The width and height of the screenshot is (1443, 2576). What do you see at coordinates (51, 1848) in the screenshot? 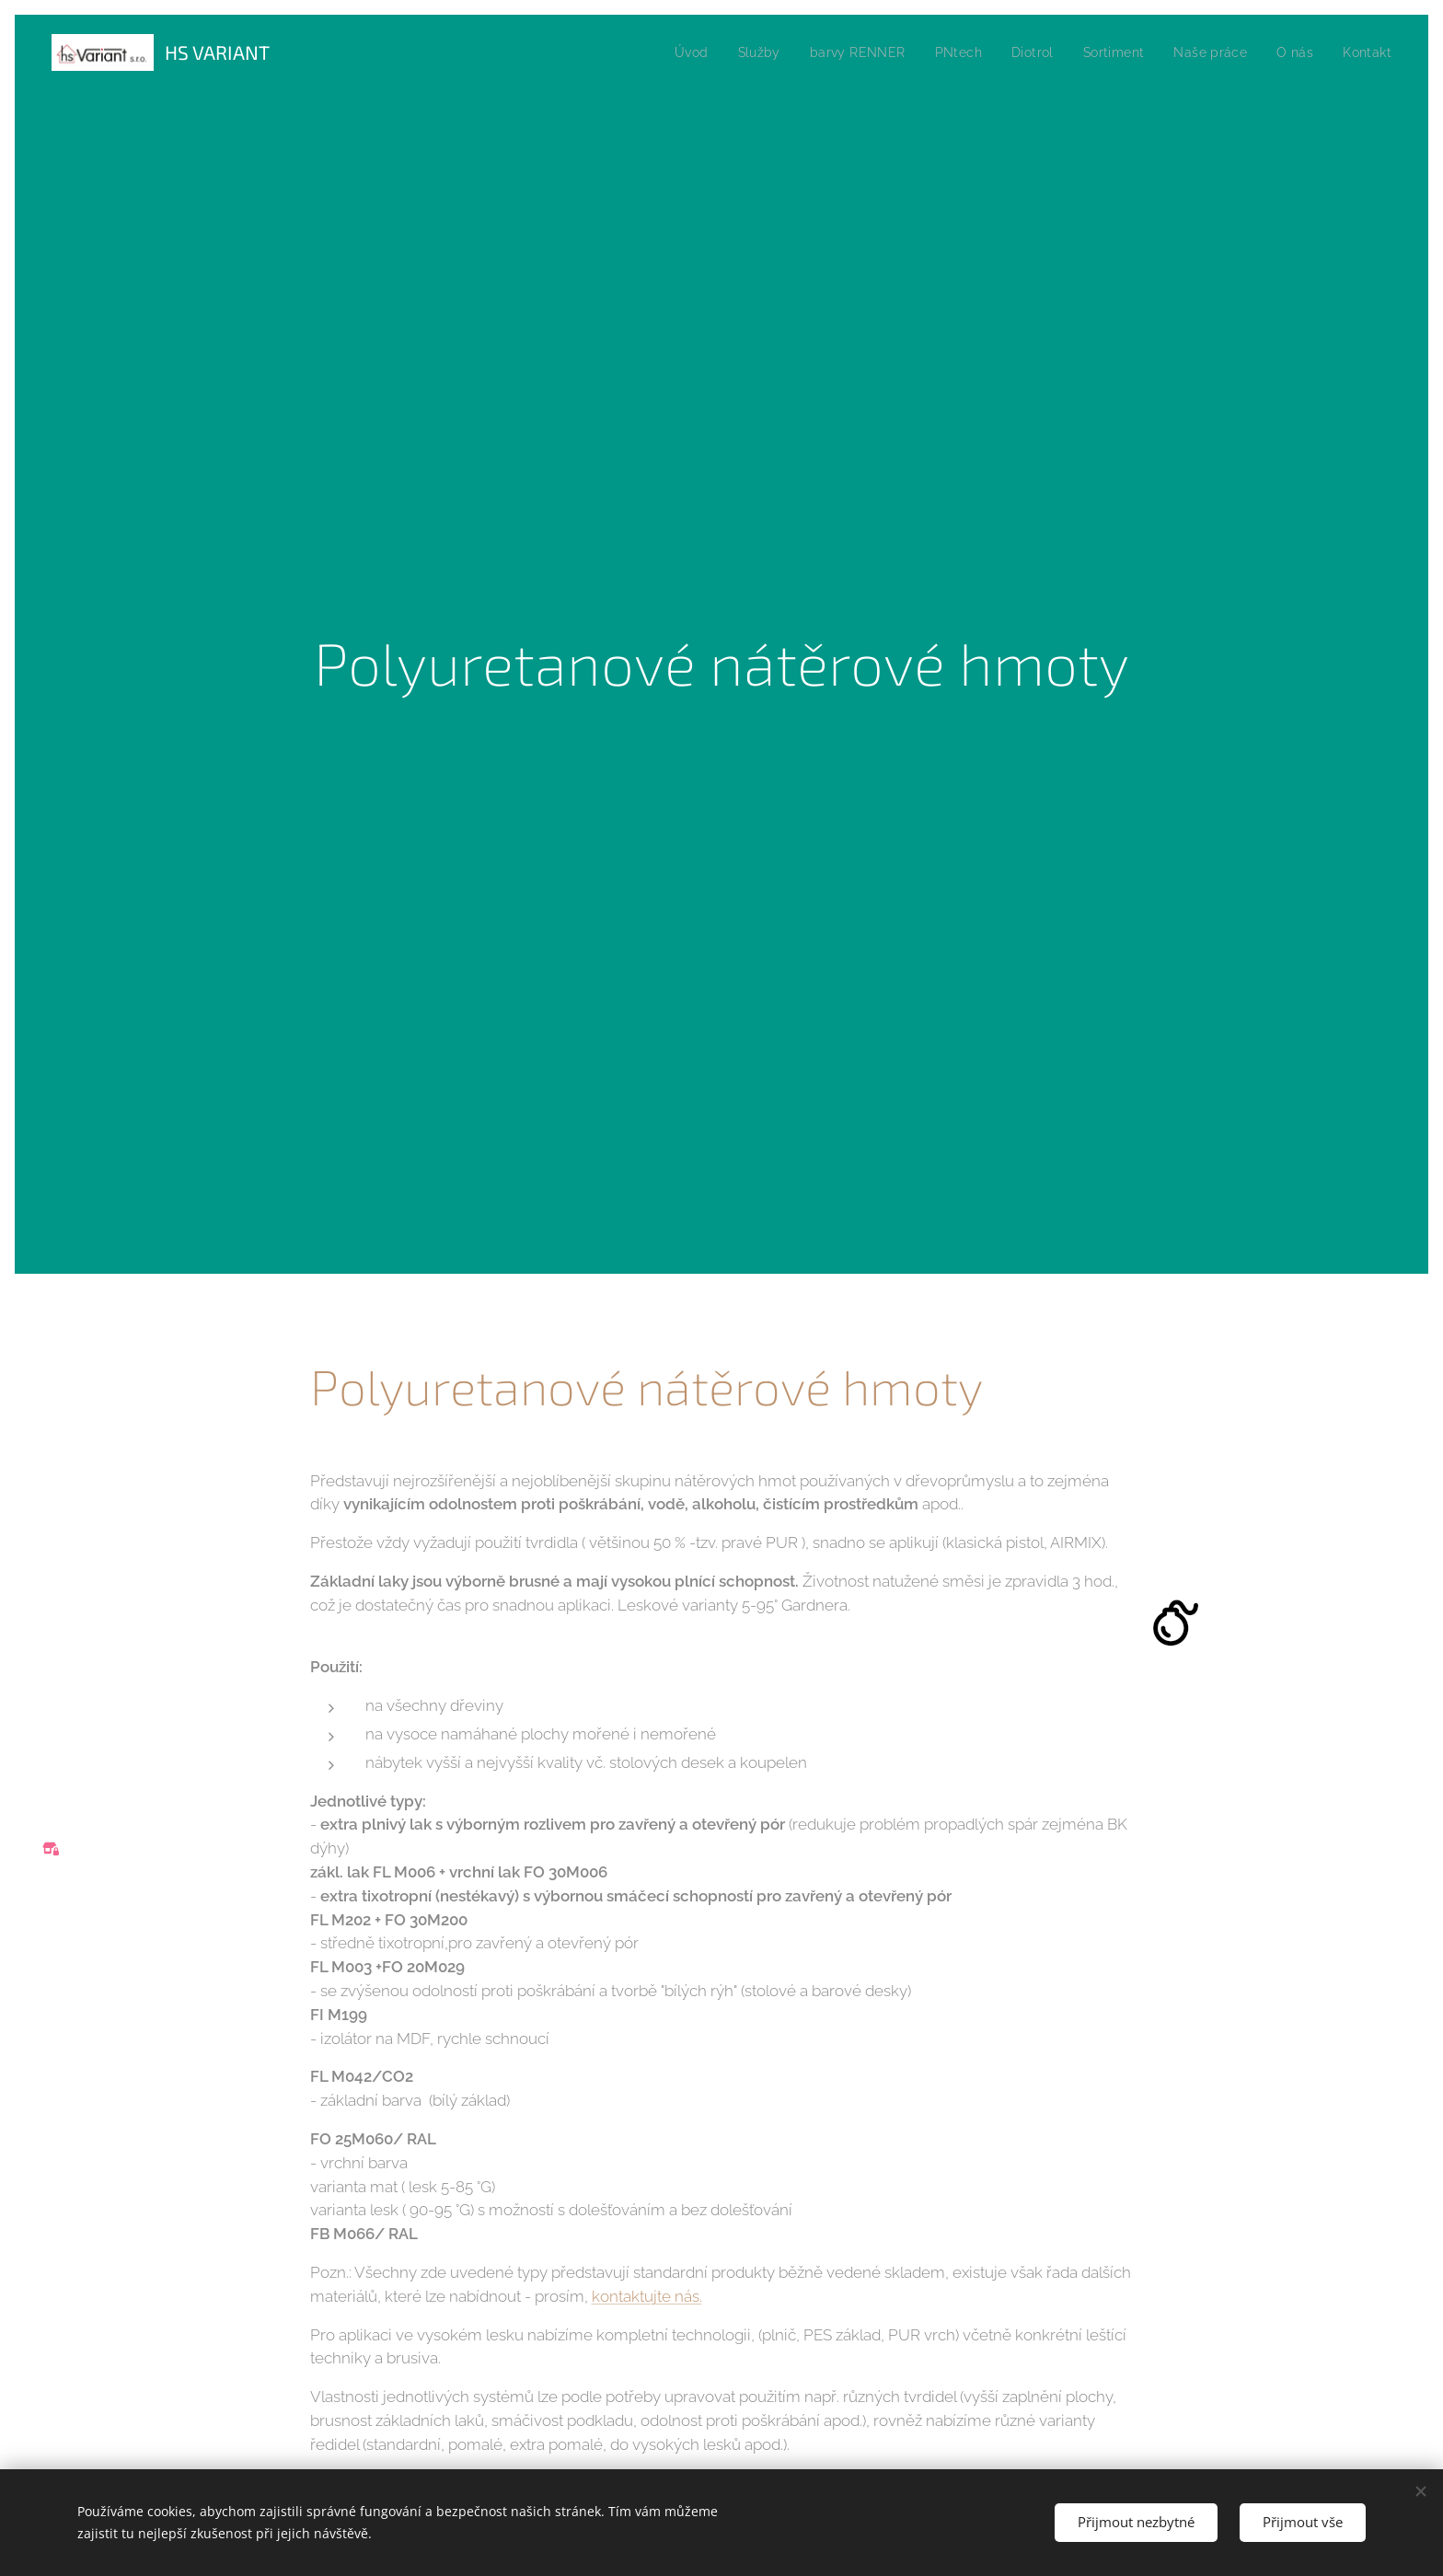
I see `indicates a locked or secured store` at bounding box center [51, 1848].